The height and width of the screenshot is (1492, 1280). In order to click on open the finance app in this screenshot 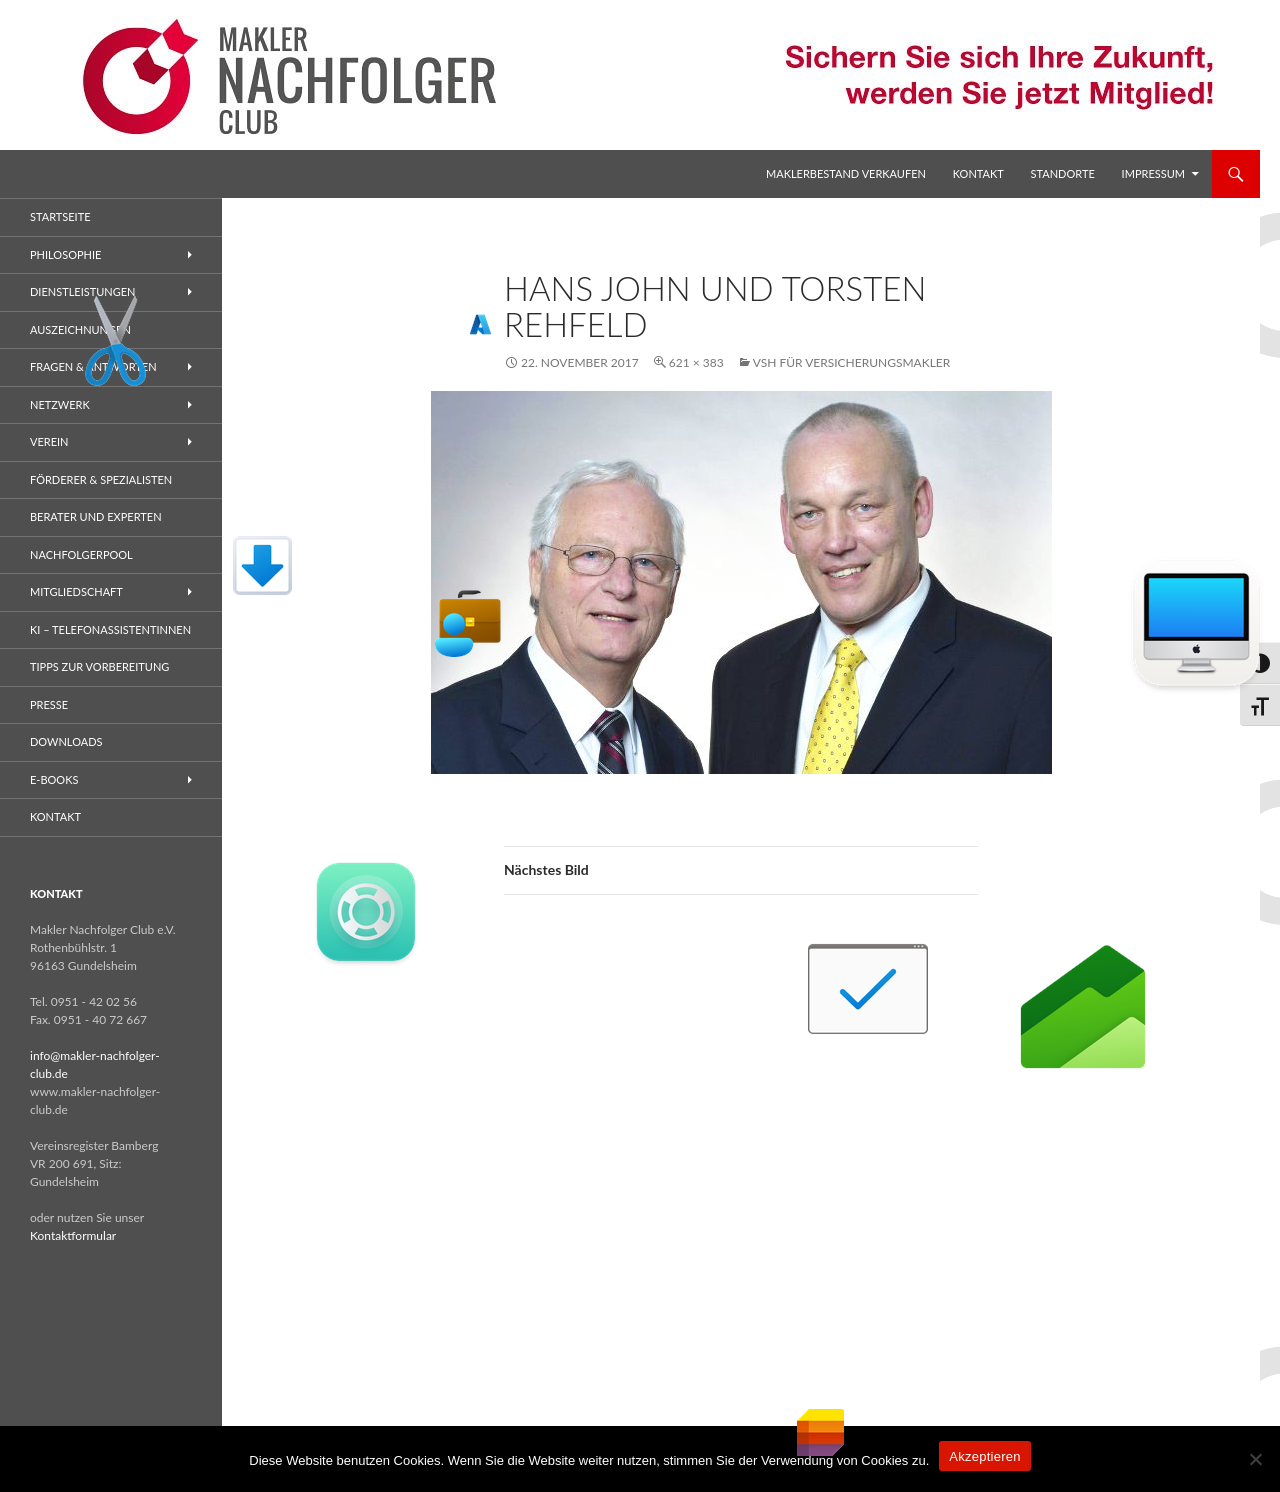, I will do `click(1083, 1006)`.